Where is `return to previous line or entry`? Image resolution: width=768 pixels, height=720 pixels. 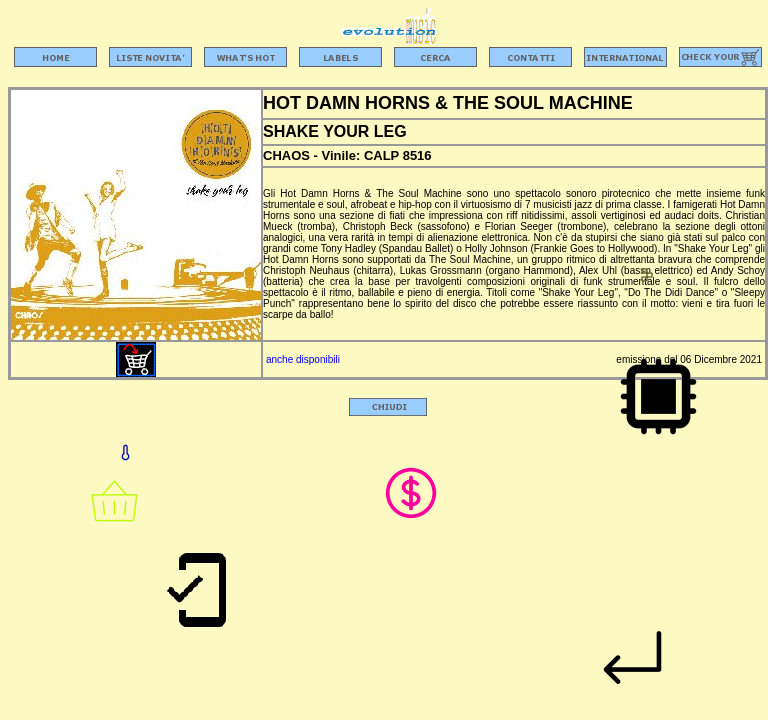
return to previous line or entry is located at coordinates (632, 657).